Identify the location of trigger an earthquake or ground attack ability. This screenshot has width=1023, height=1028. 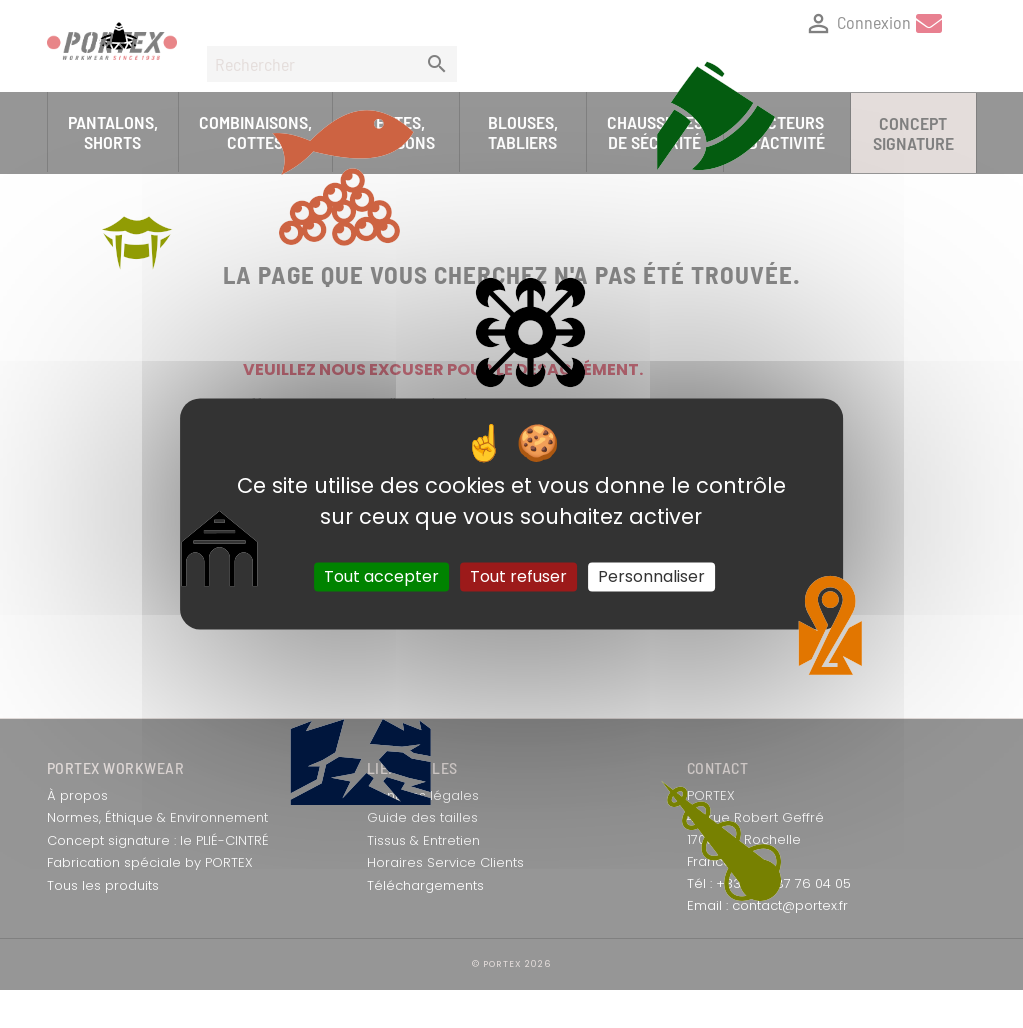
(360, 735).